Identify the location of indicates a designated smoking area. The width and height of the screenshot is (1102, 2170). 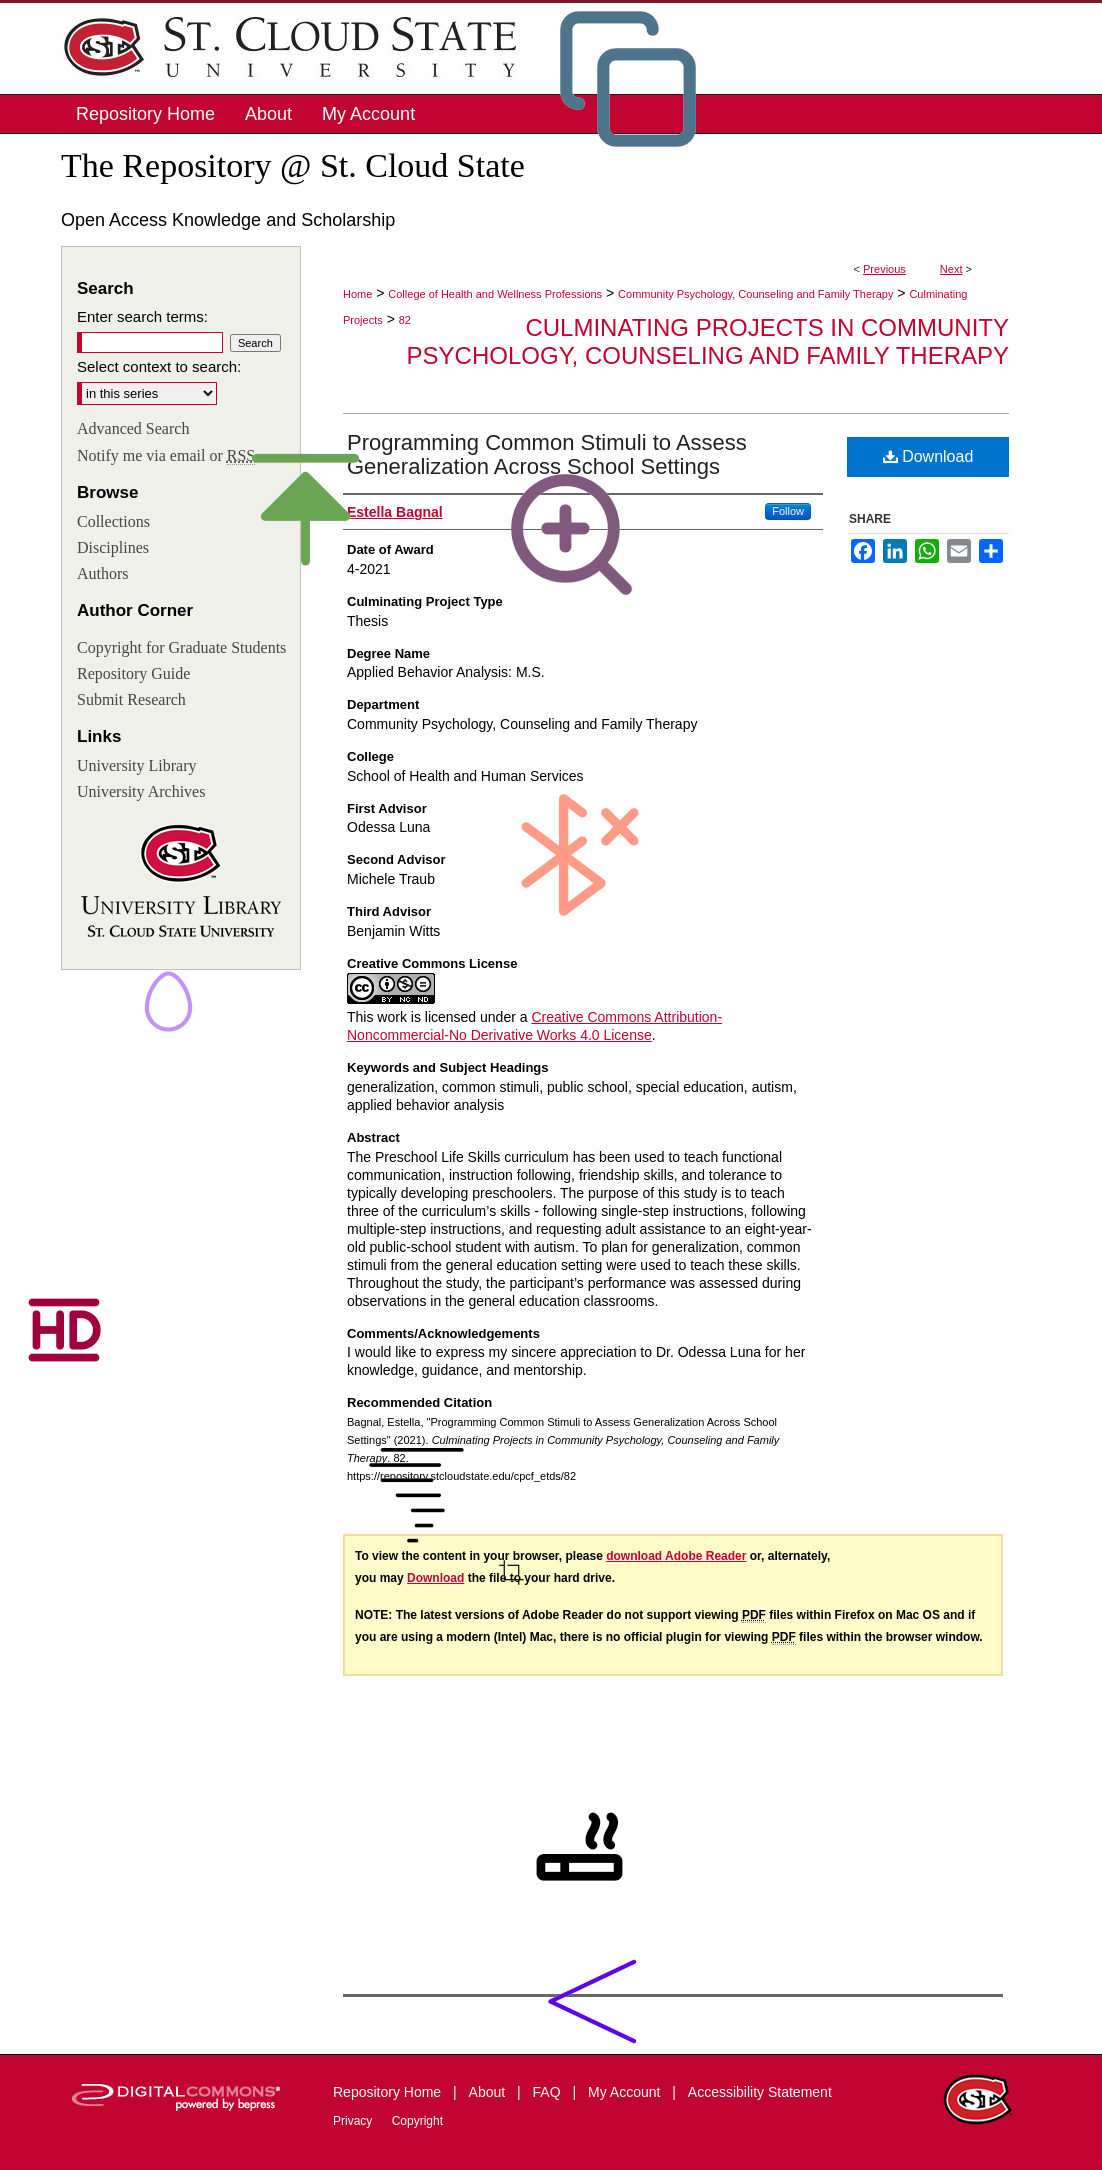
(579, 1855).